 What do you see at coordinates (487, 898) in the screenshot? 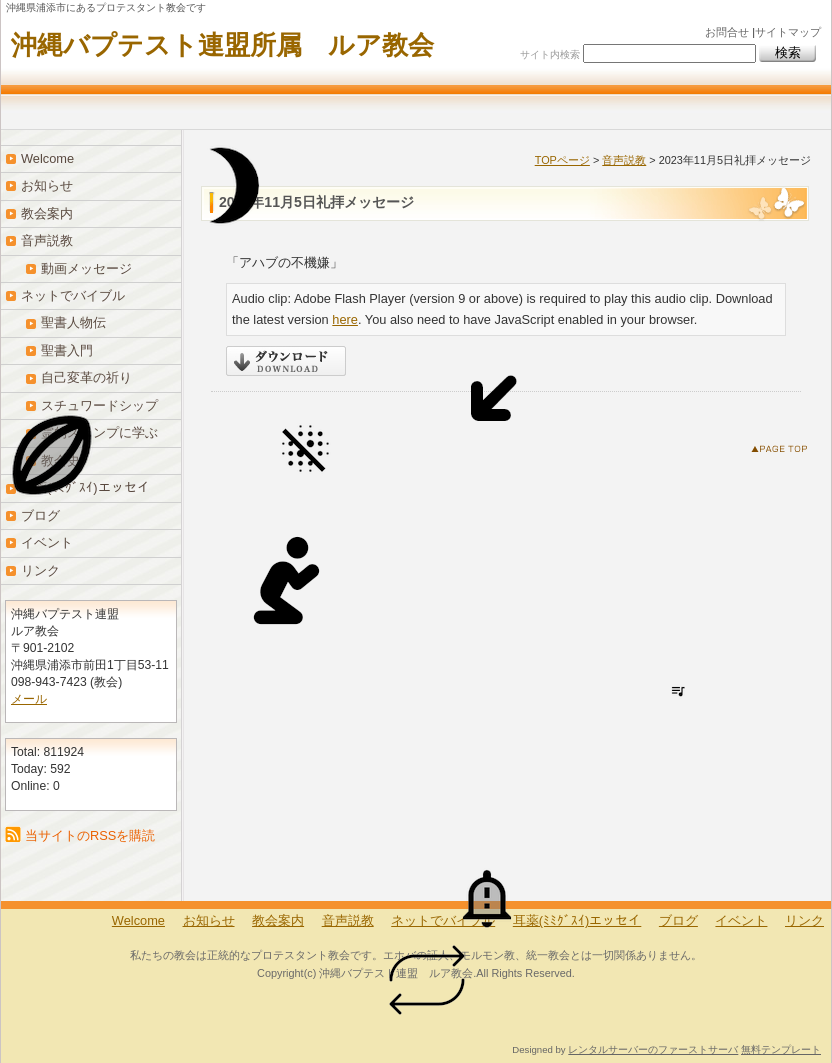
I see `important notification requiring attention` at bounding box center [487, 898].